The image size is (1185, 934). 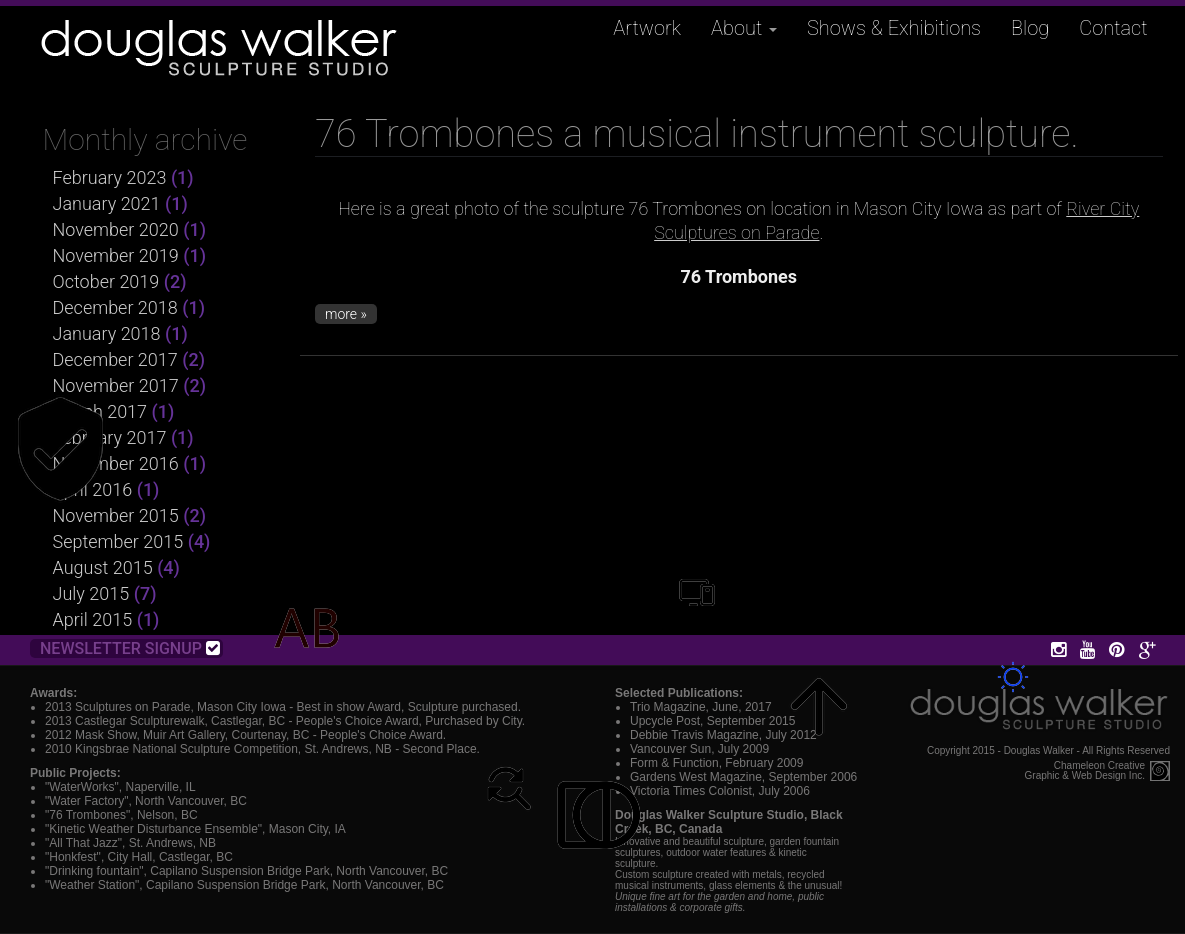 I want to click on scroll to top of page, so click(x=819, y=706).